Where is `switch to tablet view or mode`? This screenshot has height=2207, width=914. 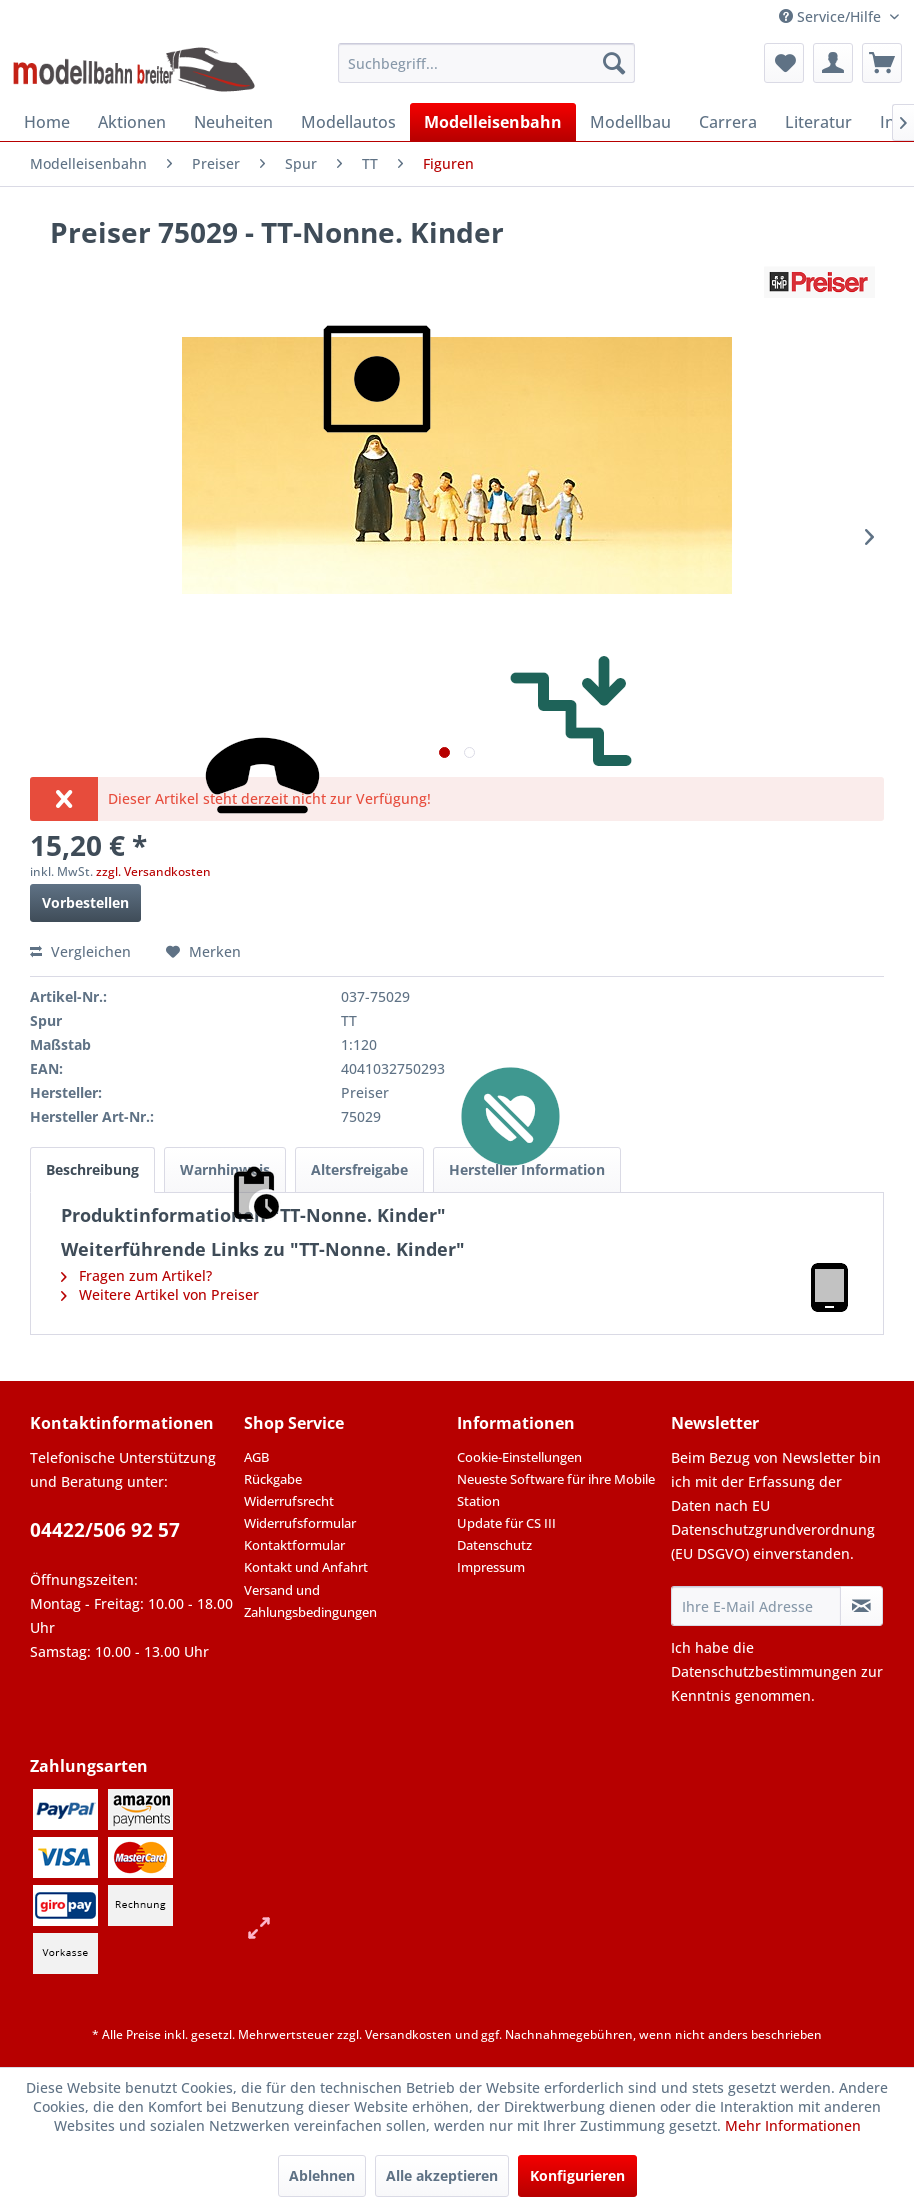 switch to tablet view or mode is located at coordinates (829, 1287).